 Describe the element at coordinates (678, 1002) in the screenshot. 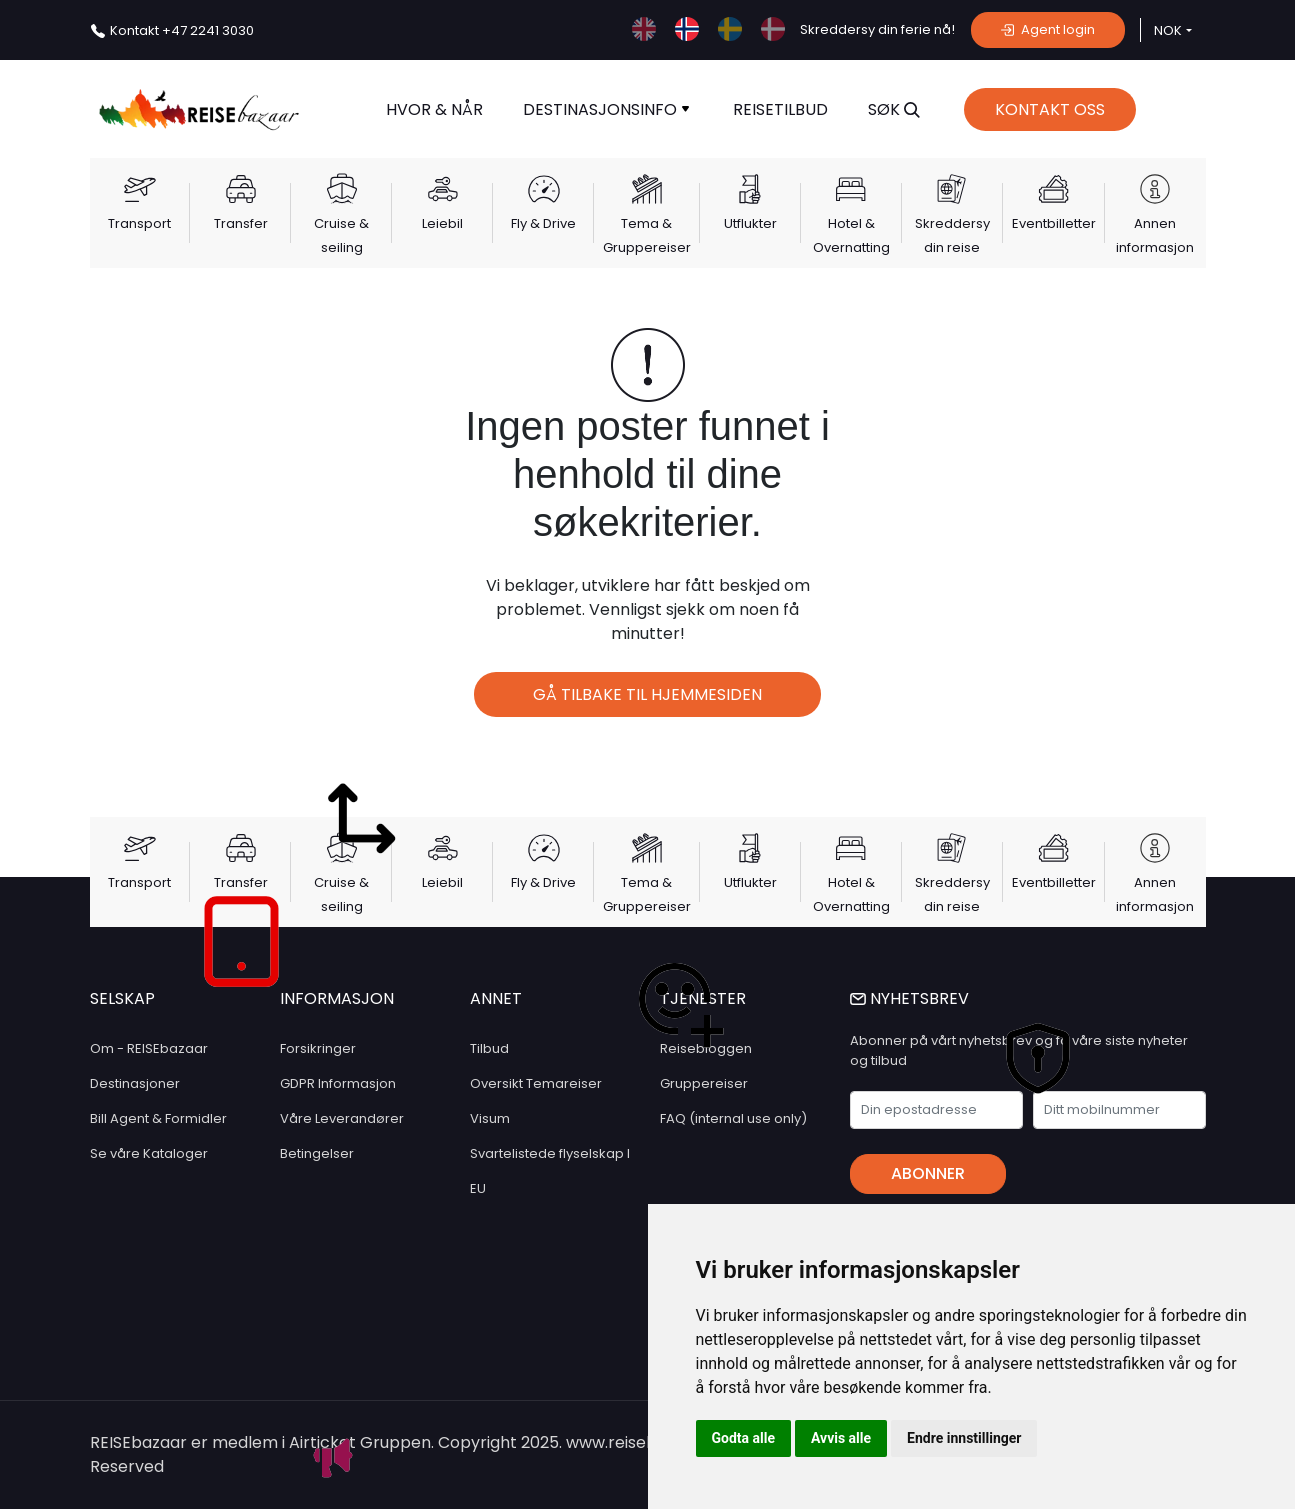

I see `add a reaction to a message` at that location.